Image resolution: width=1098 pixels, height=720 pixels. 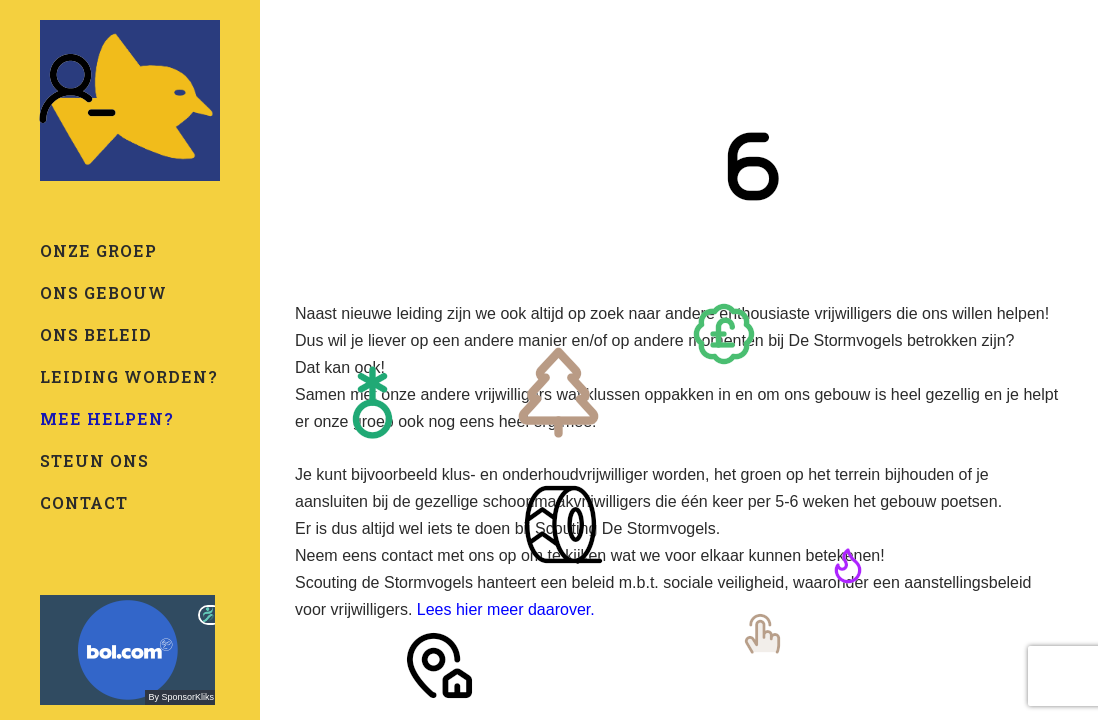 I want to click on indicates non-binary gender identity option, so click(x=372, y=402).